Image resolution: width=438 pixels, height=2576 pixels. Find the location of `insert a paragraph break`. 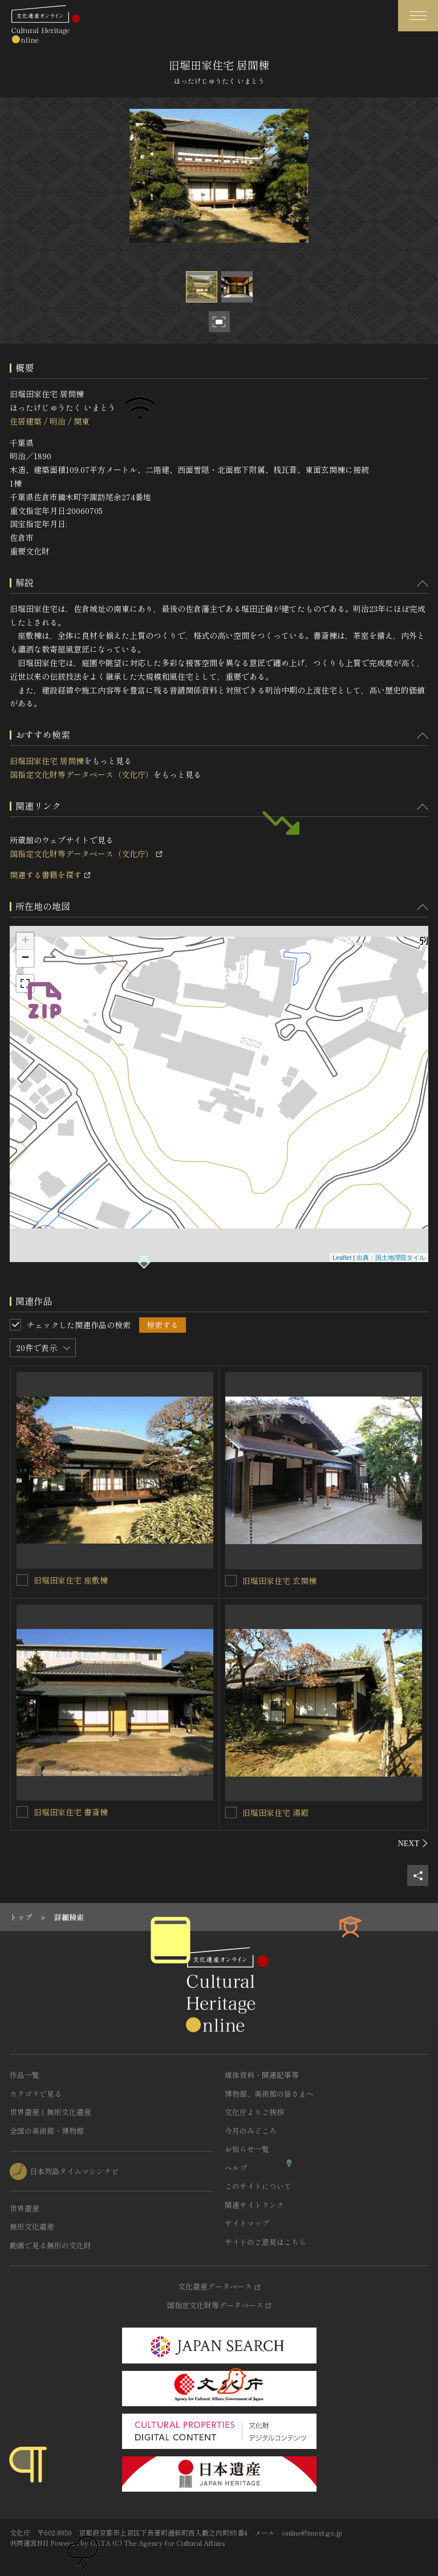

insert a paragraph break is located at coordinates (29, 2464).